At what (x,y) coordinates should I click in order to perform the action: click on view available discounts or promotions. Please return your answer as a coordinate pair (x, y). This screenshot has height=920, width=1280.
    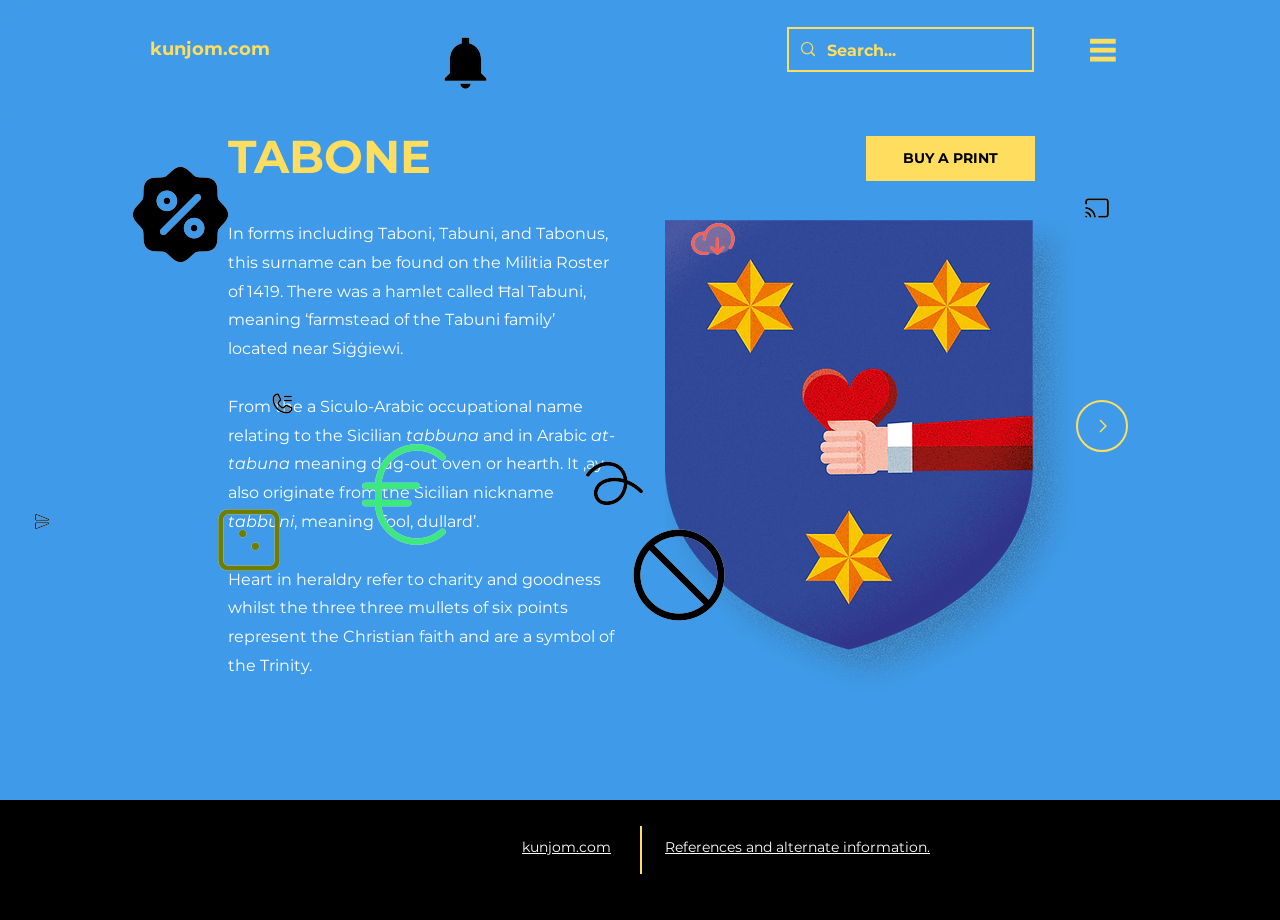
    Looking at the image, I should click on (180, 214).